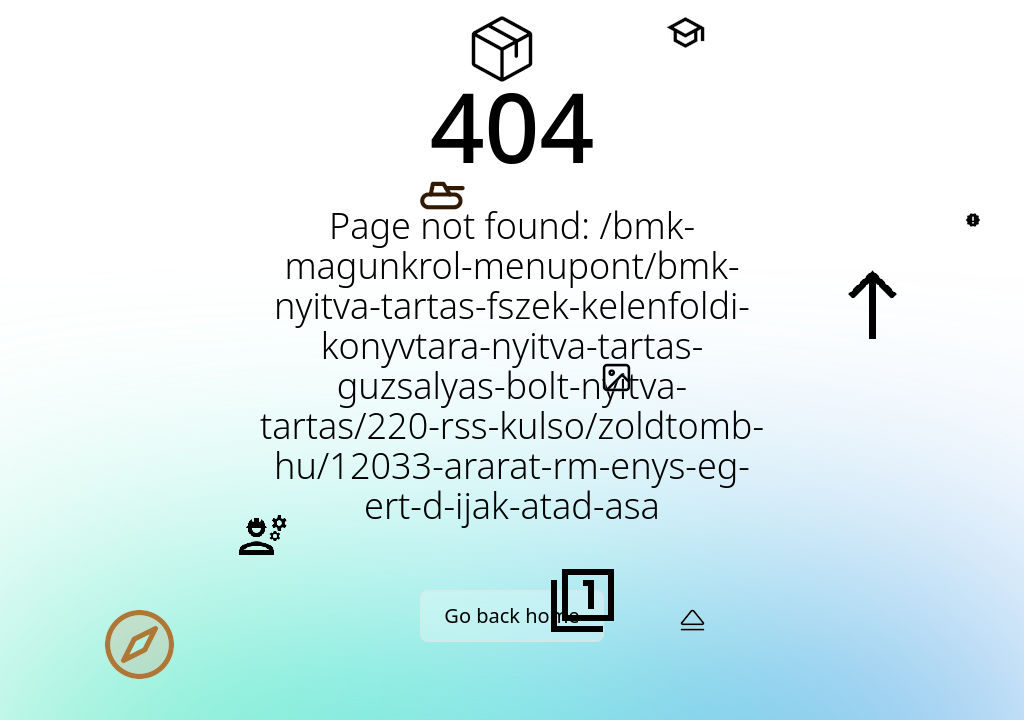 Image resolution: width=1024 pixels, height=720 pixels. What do you see at coordinates (616, 377) in the screenshot?
I see `view image or photo` at bounding box center [616, 377].